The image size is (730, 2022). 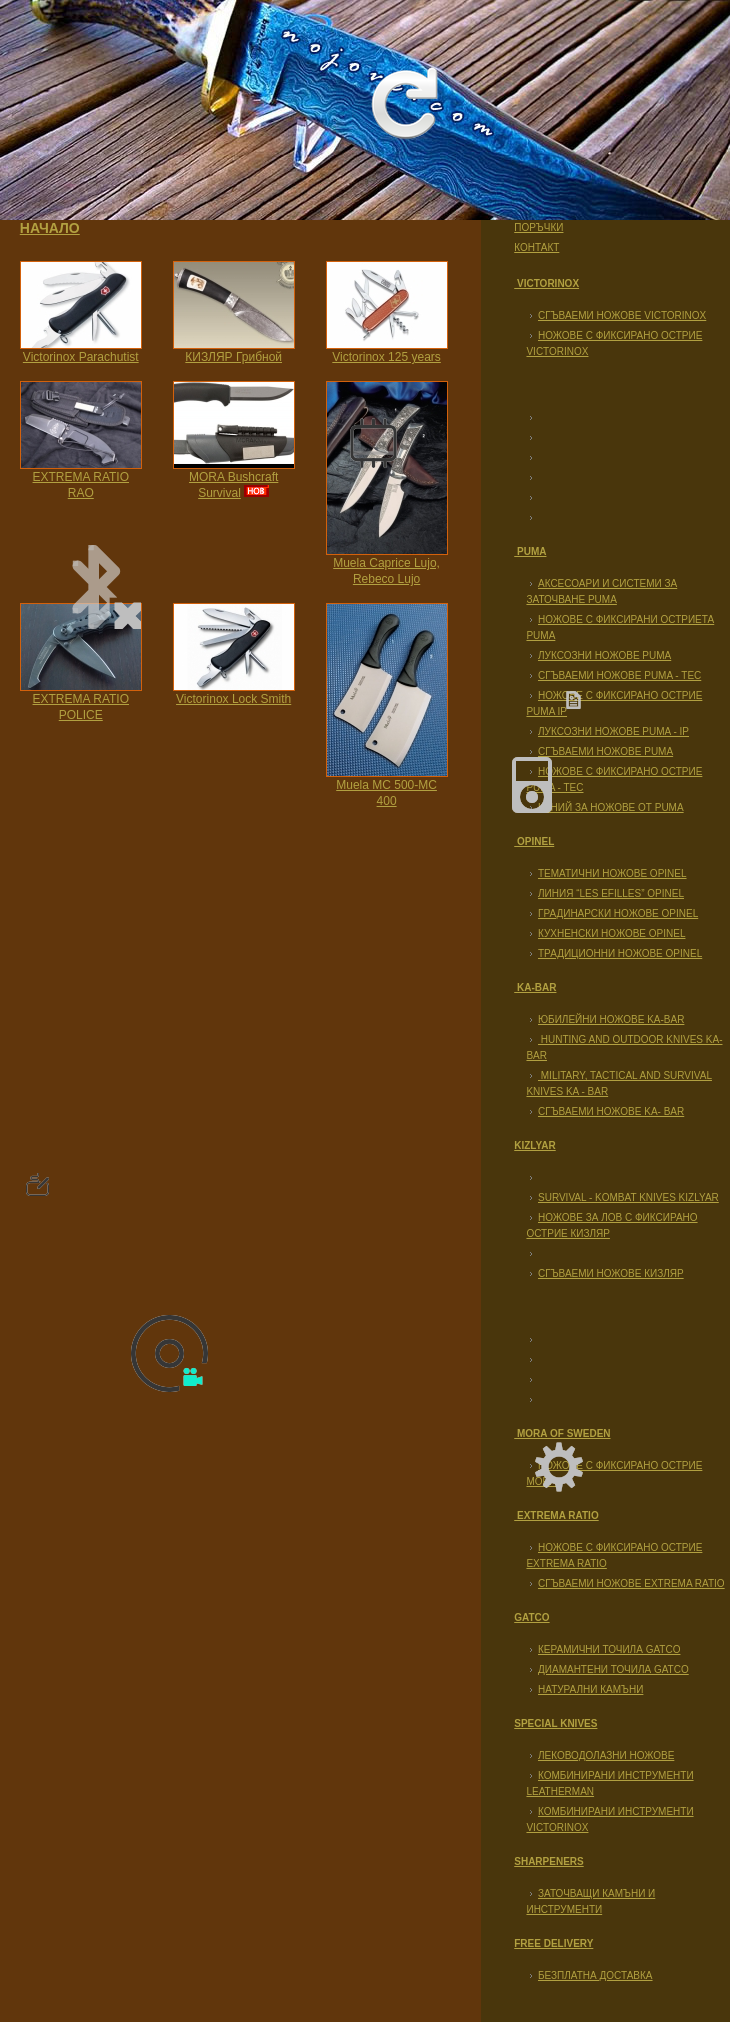 I want to click on refresh the current view or page, so click(x=404, y=104).